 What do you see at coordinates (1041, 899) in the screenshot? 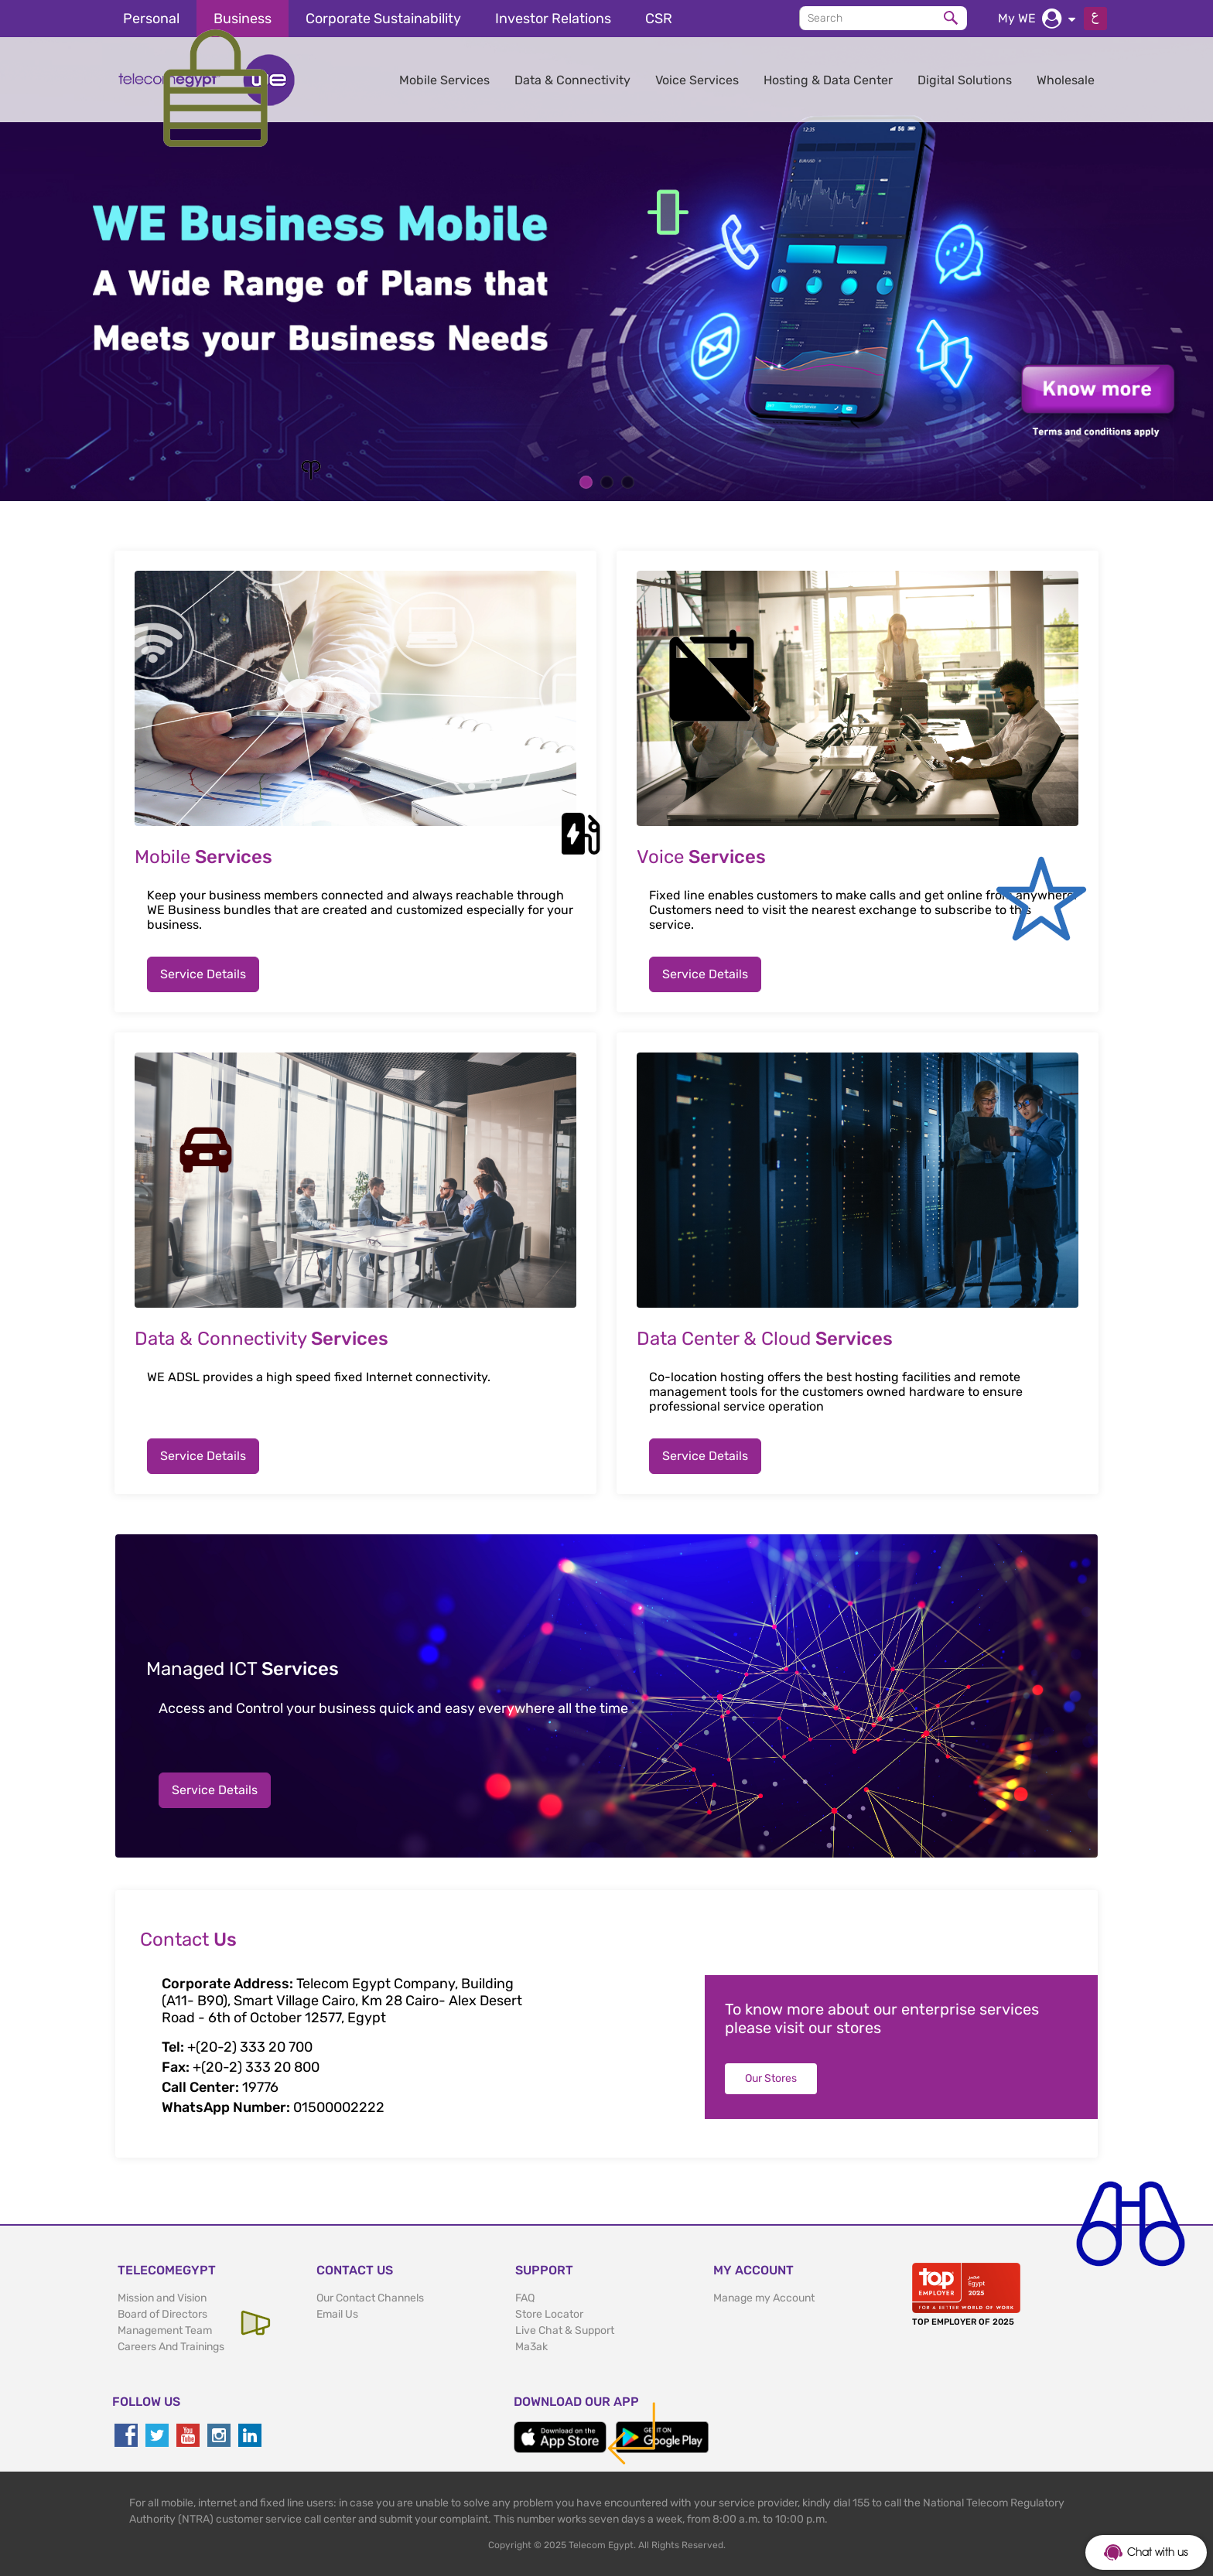
I see `add to favorites` at bounding box center [1041, 899].